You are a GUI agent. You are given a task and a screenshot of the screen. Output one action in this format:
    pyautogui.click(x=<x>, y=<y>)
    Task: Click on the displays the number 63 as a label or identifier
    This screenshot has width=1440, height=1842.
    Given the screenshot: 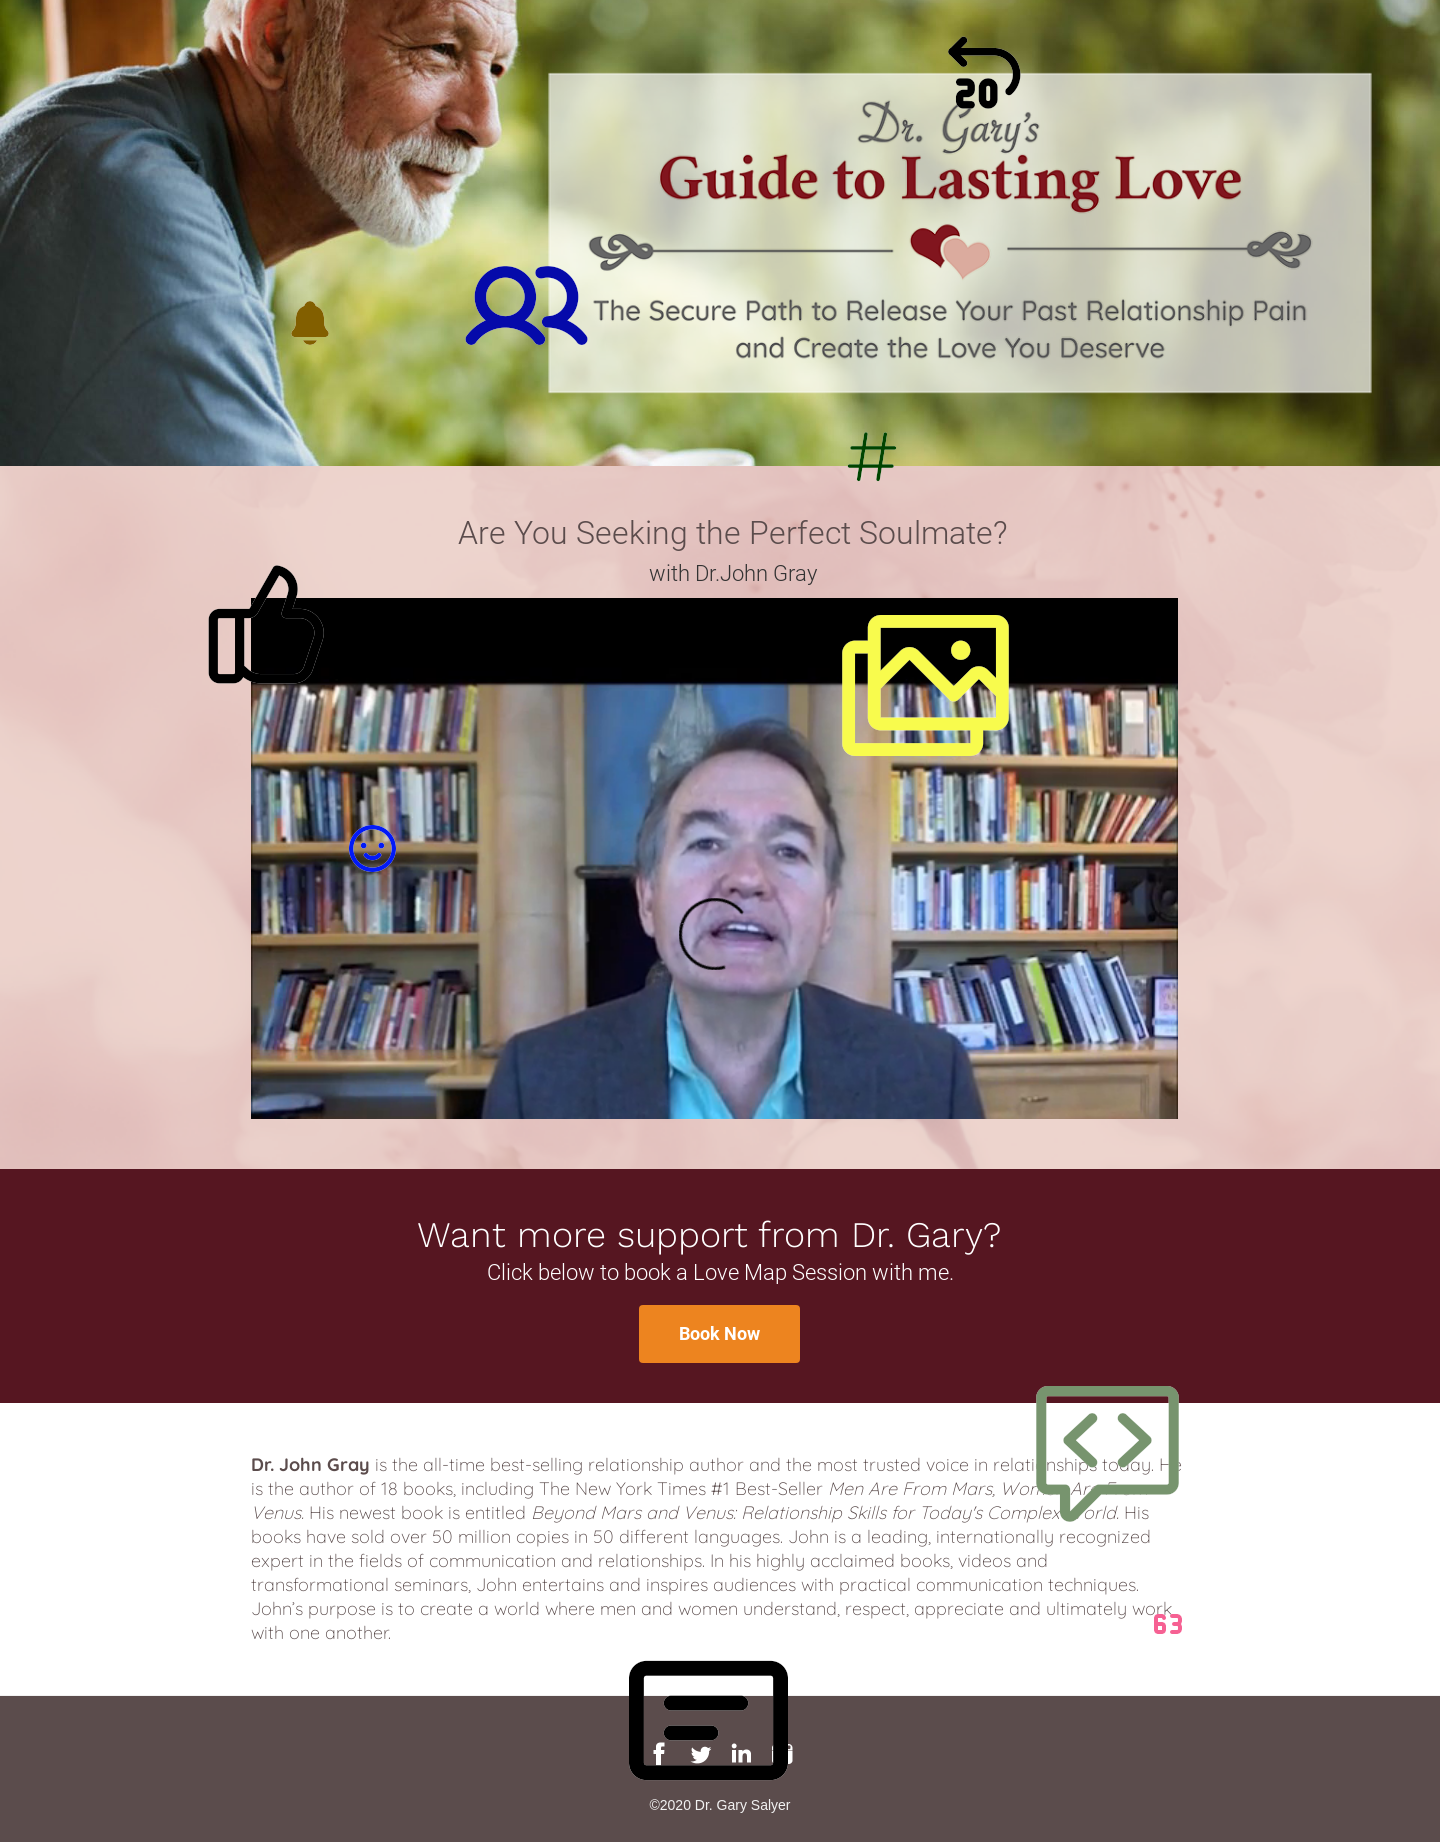 What is the action you would take?
    pyautogui.click(x=1168, y=1624)
    